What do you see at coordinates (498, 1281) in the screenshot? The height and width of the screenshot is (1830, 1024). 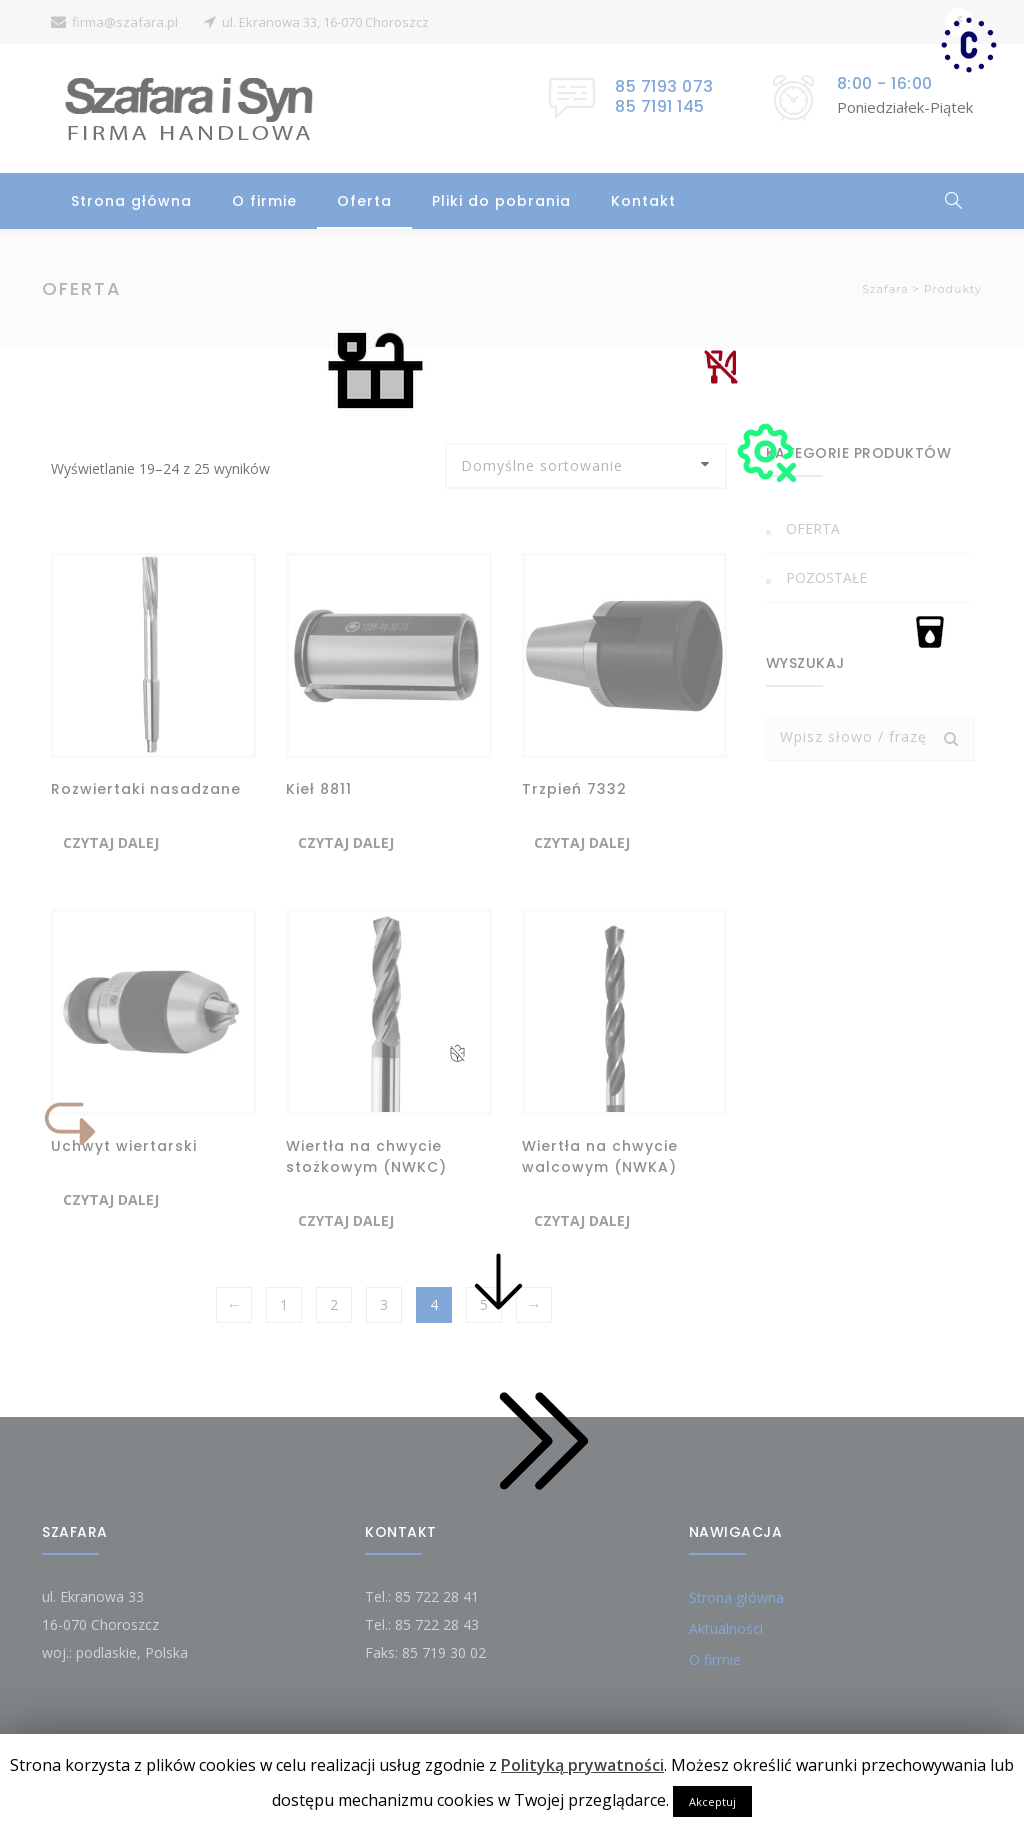 I see `scroll down or view more content` at bounding box center [498, 1281].